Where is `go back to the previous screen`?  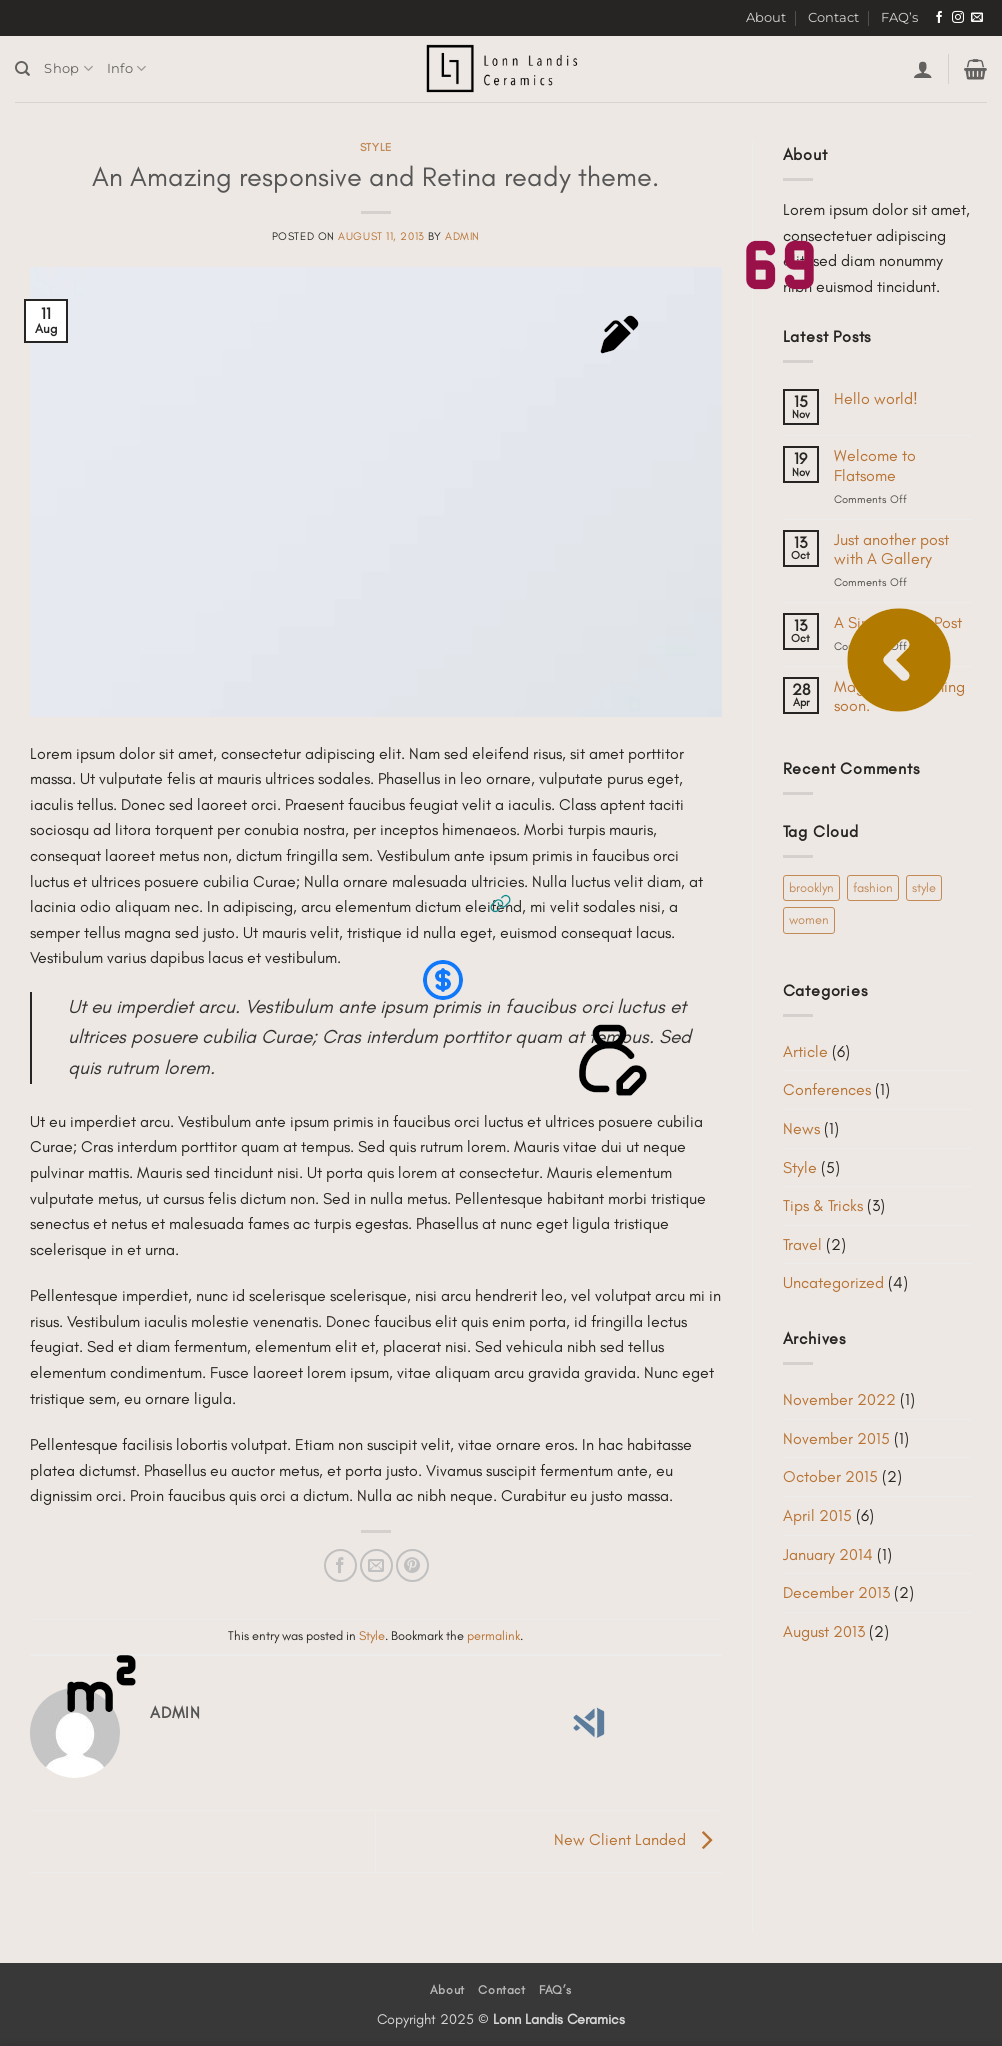
go back to the previous screen is located at coordinates (899, 660).